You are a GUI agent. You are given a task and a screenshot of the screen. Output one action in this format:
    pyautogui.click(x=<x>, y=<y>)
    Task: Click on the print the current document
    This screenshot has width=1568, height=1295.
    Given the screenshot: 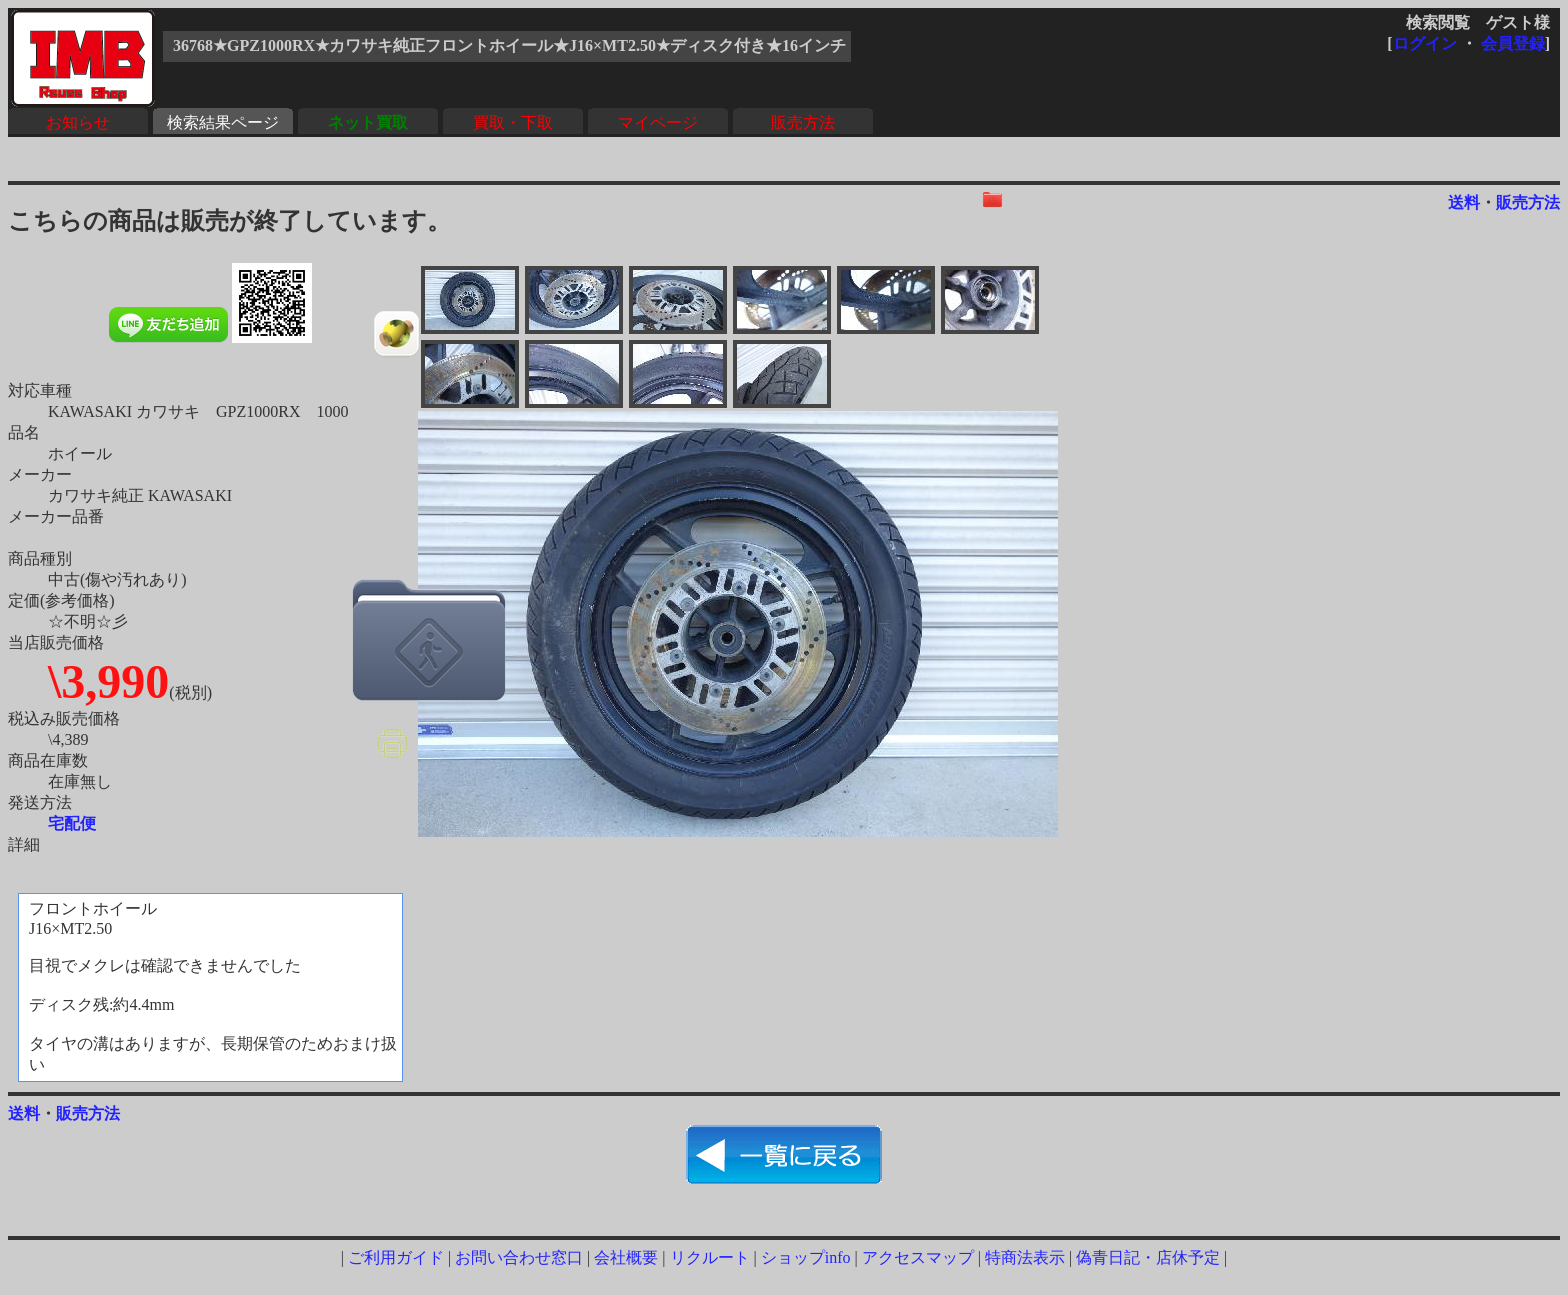 What is the action you would take?
    pyautogui.click(x=392, y=743)
    